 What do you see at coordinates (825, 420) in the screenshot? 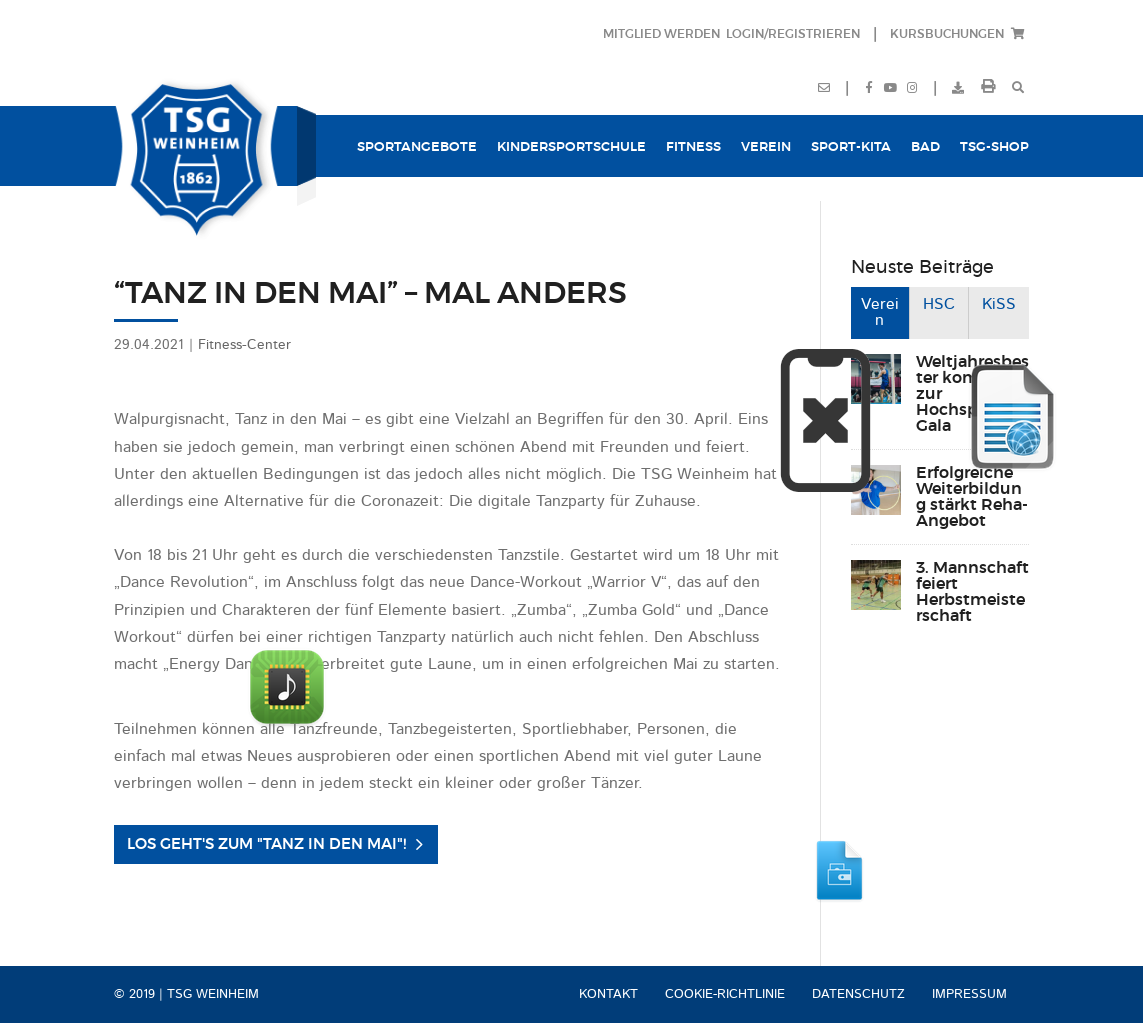
I see `disconnect or unlink a paired device` at bounding box center [825, 420].